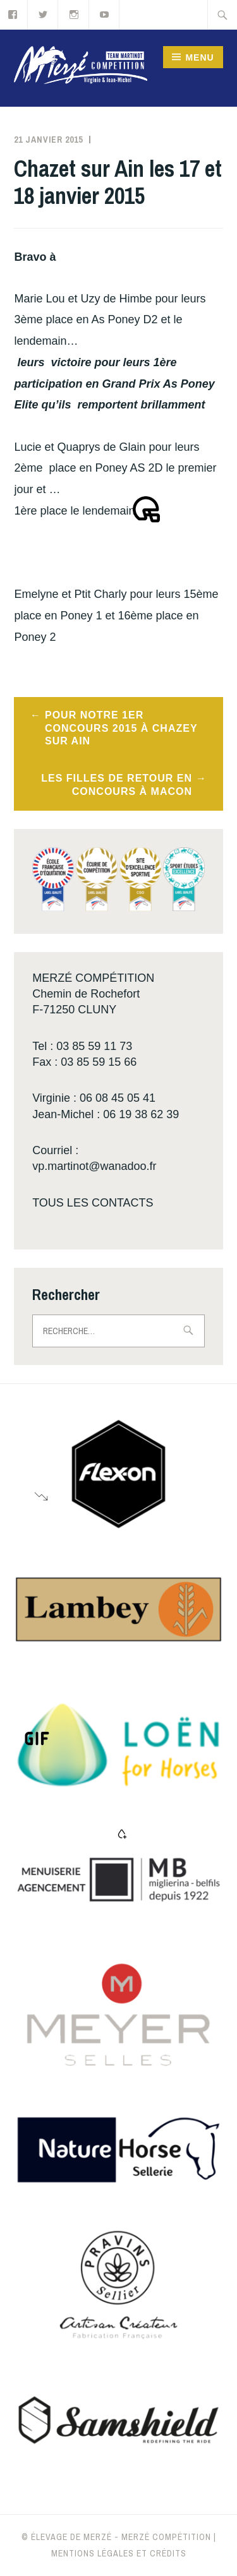  I want to click on indicates a downward trend or decline in data, so click(41, 1496).